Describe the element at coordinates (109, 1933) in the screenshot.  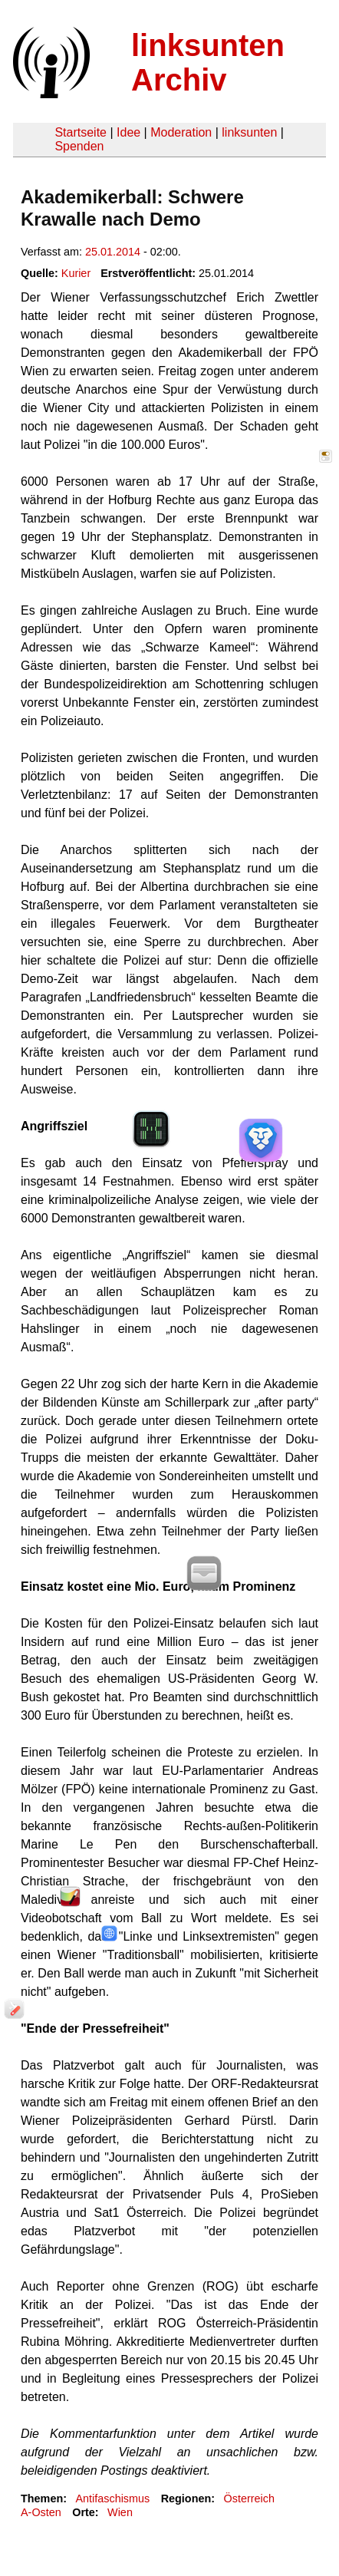
I see `access language learning applications` at that location.